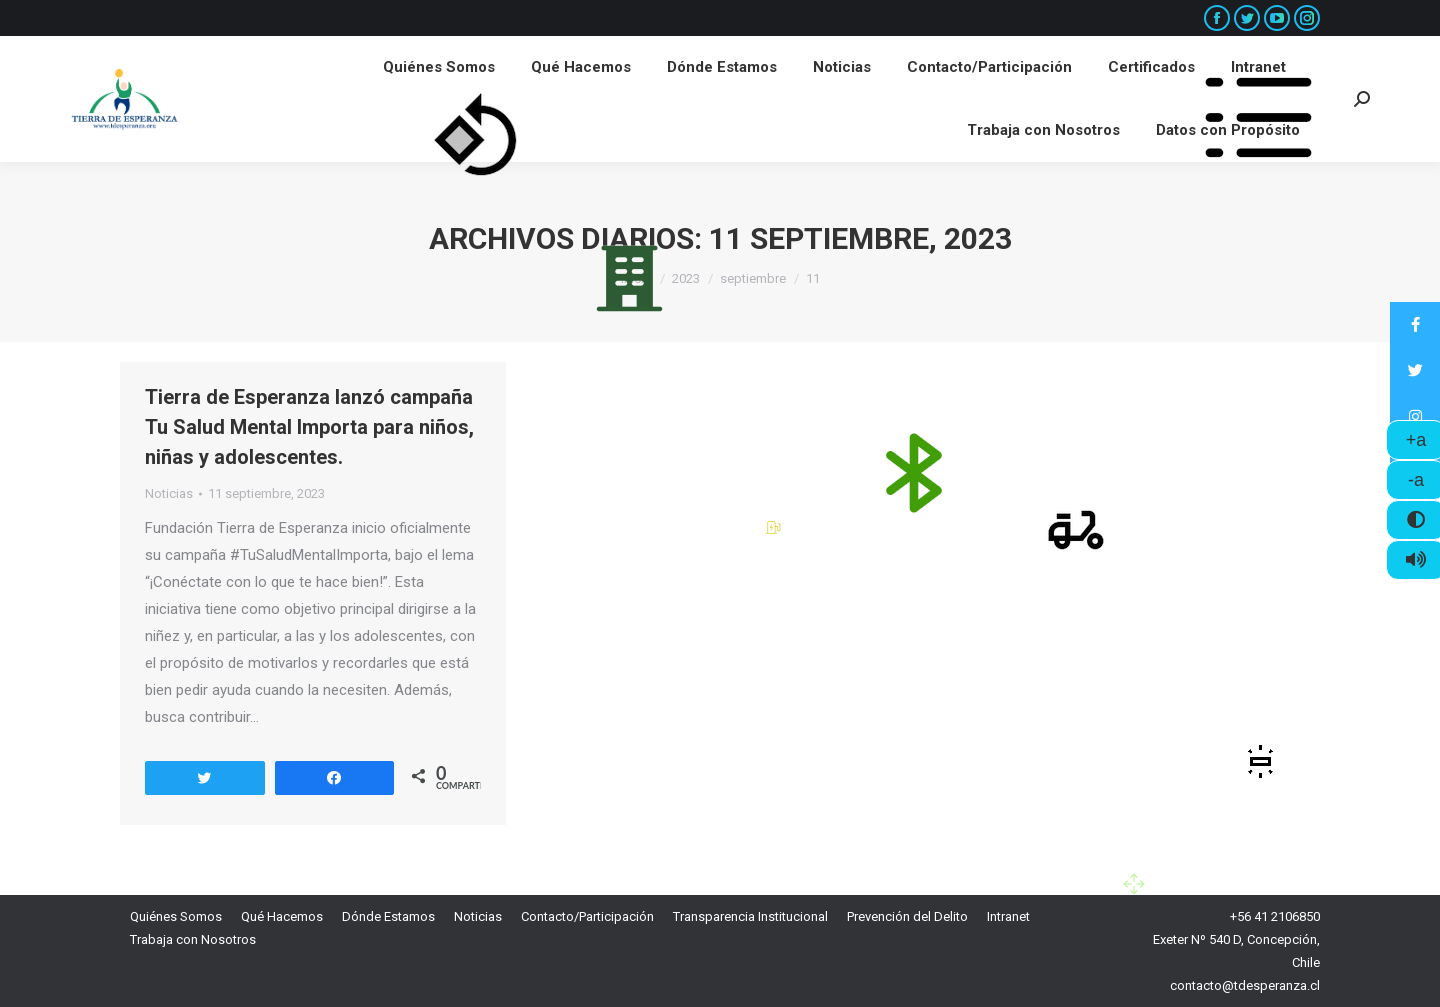  What do you see at coordinates (914, 473) in the screenshot?
I see `toggle bluetooth connectivity on or off` at bounding box center [914, 473].